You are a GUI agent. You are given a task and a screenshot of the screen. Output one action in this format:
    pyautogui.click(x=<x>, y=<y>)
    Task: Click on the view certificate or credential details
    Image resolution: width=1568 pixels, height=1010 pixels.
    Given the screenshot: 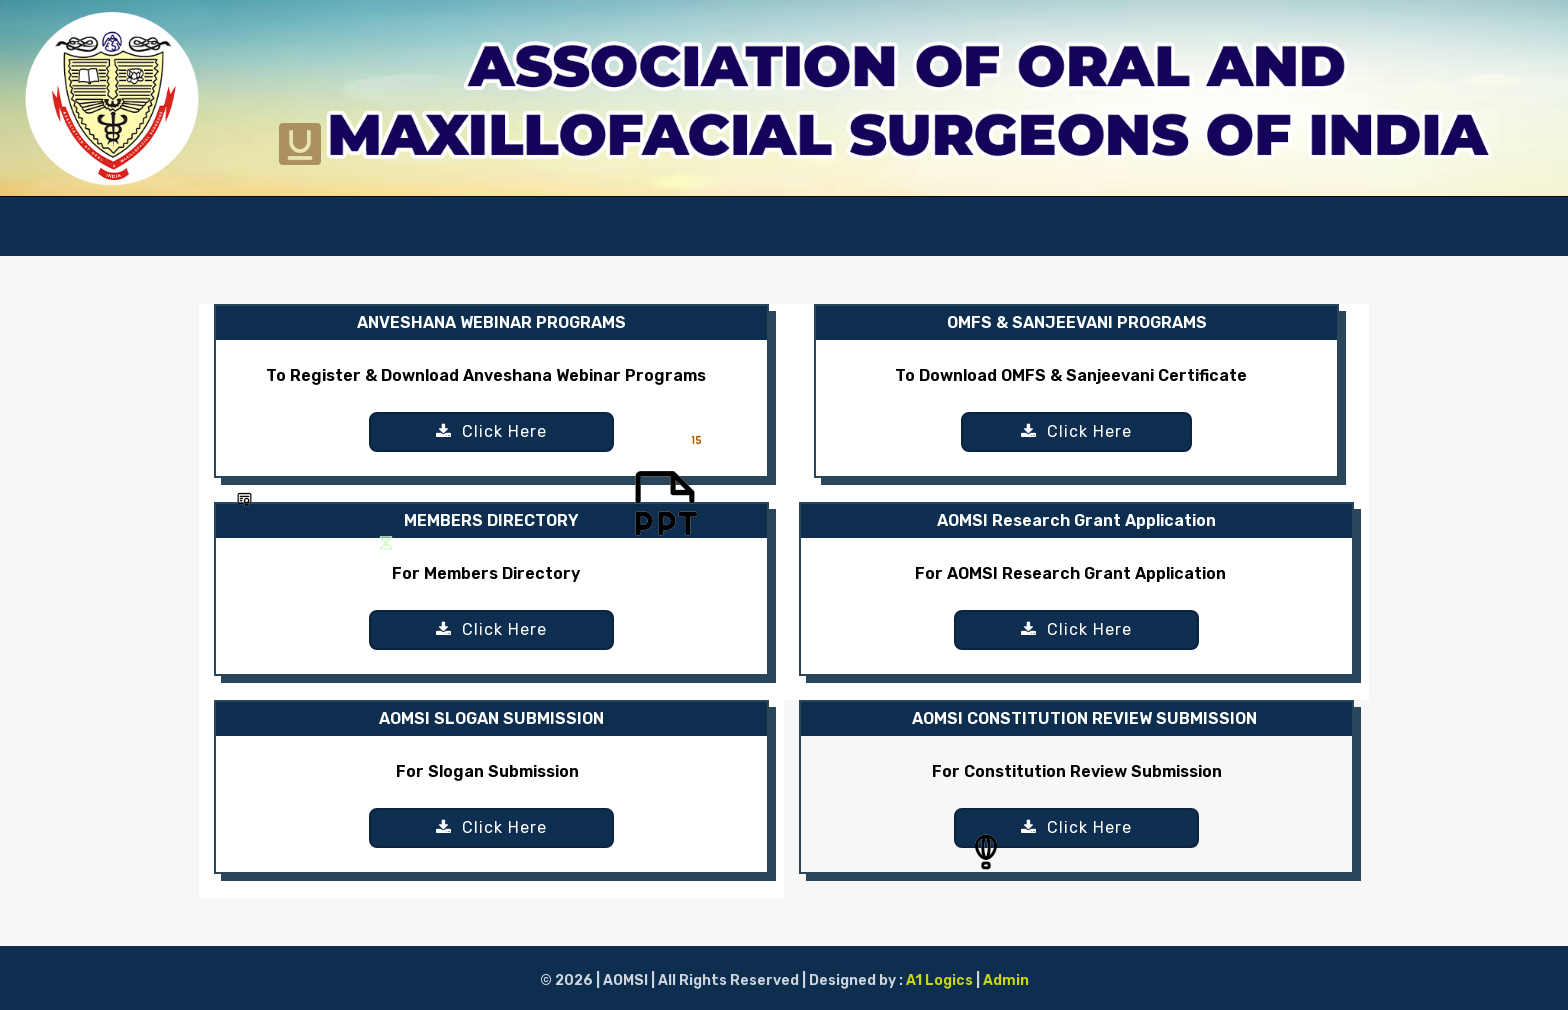 What is the action you would take?
    pyautogui.click(x=244, y=498)
    